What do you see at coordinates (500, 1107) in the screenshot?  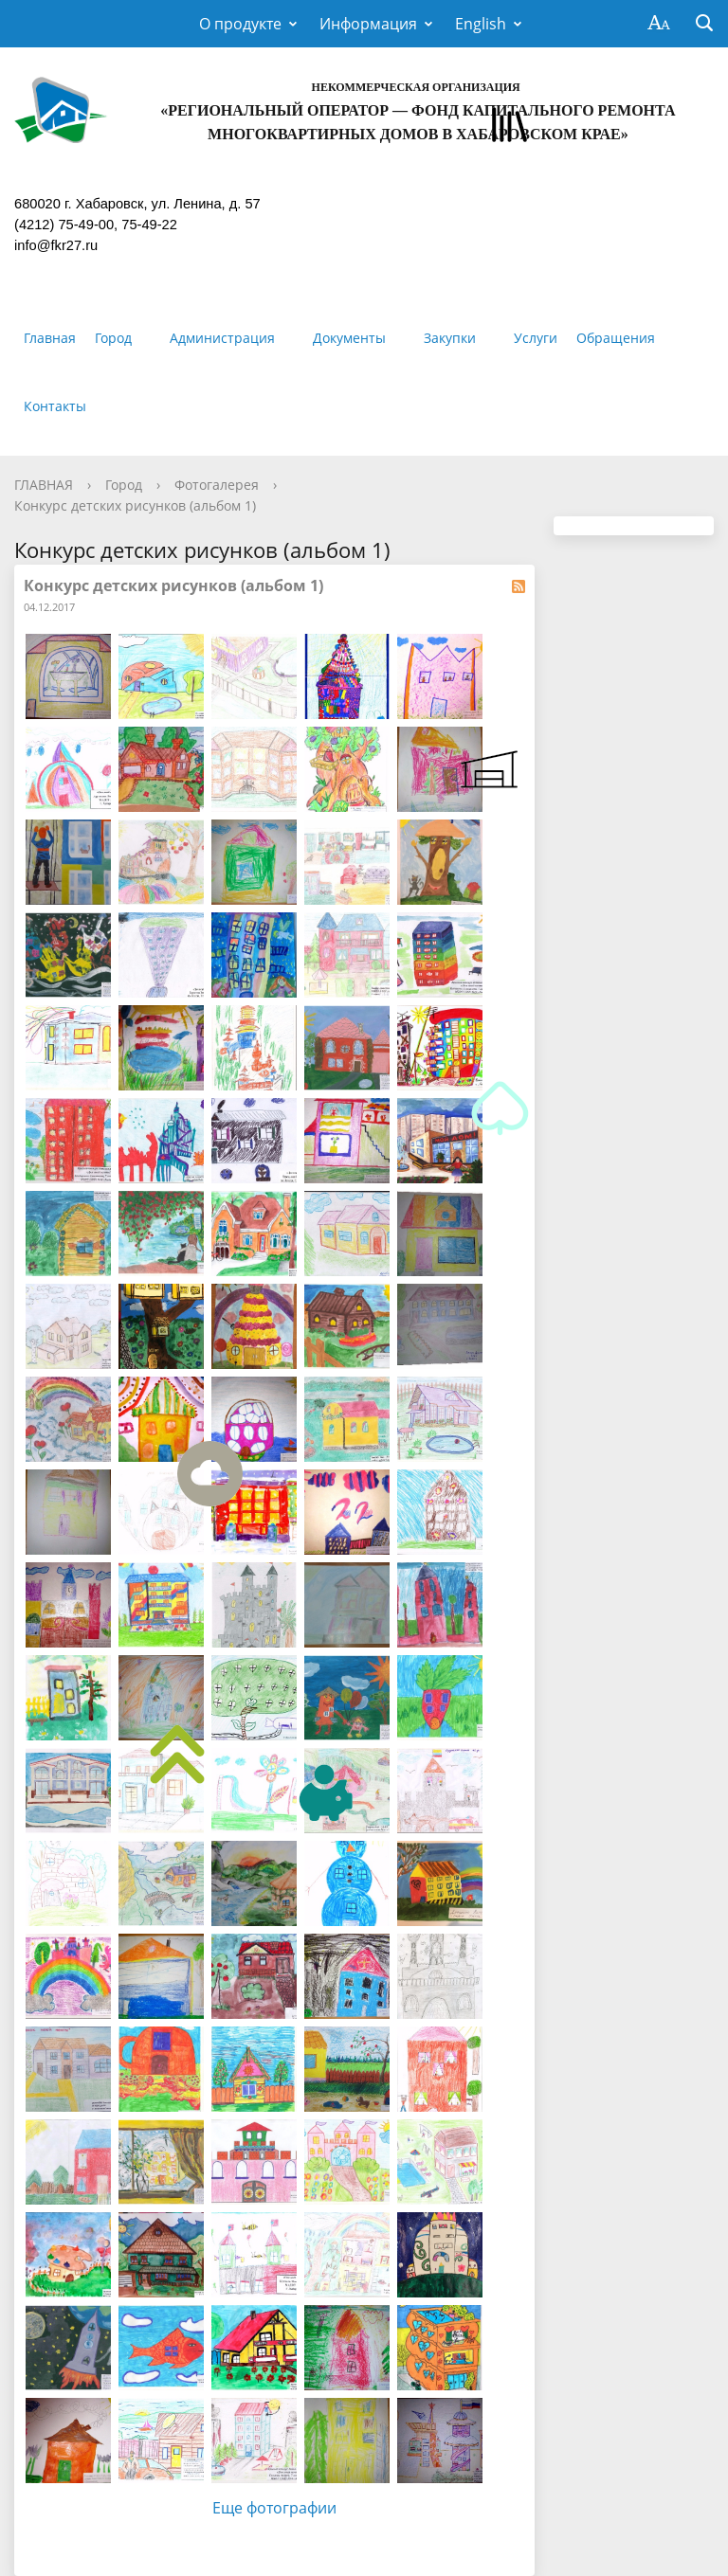 I see `spade suit symbol for card games` at bounding box center [500, 1107].